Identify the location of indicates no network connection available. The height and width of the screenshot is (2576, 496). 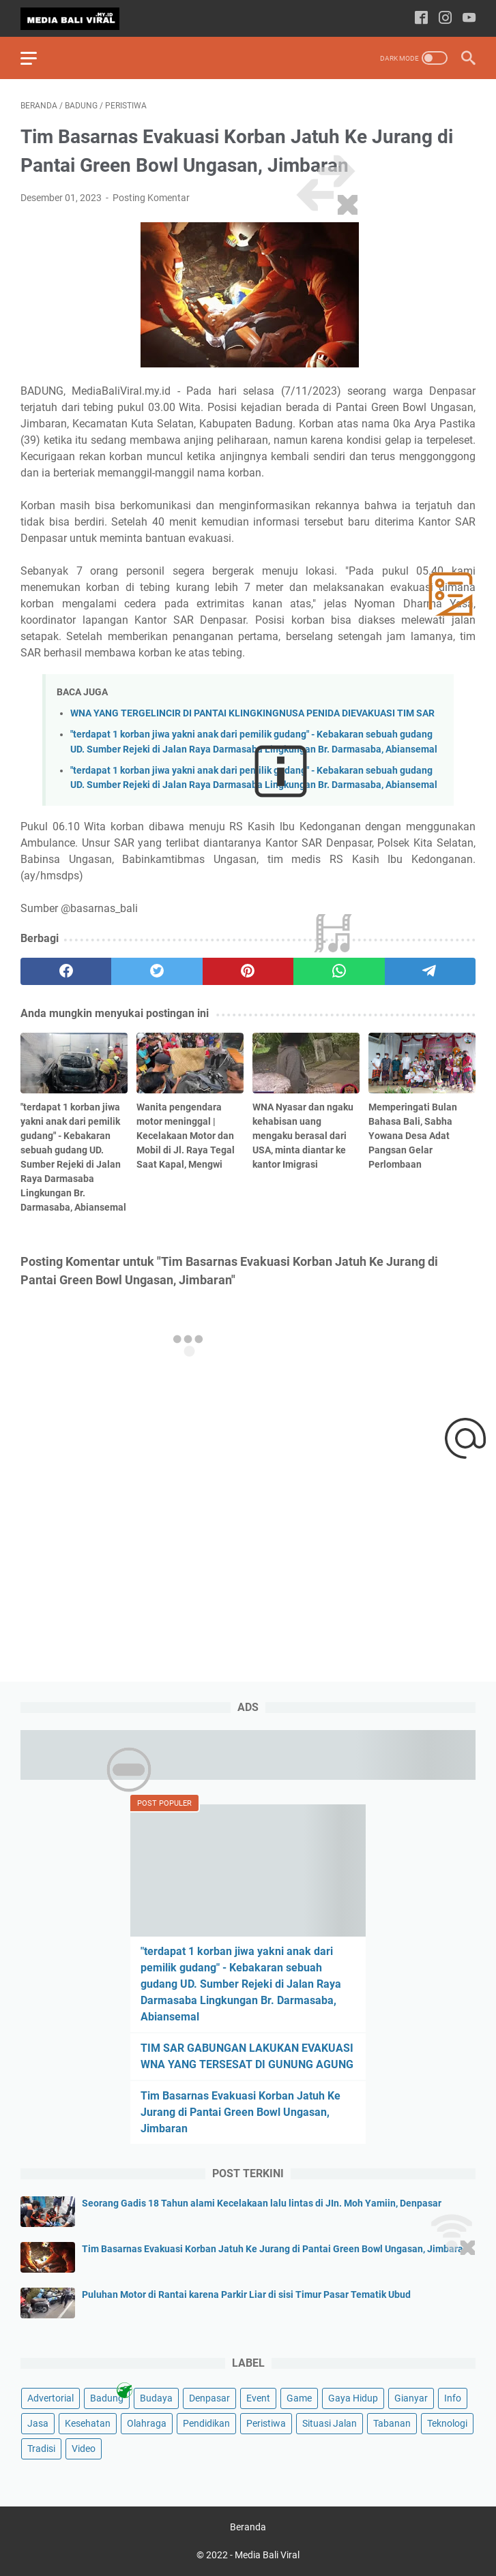
(325, 183).